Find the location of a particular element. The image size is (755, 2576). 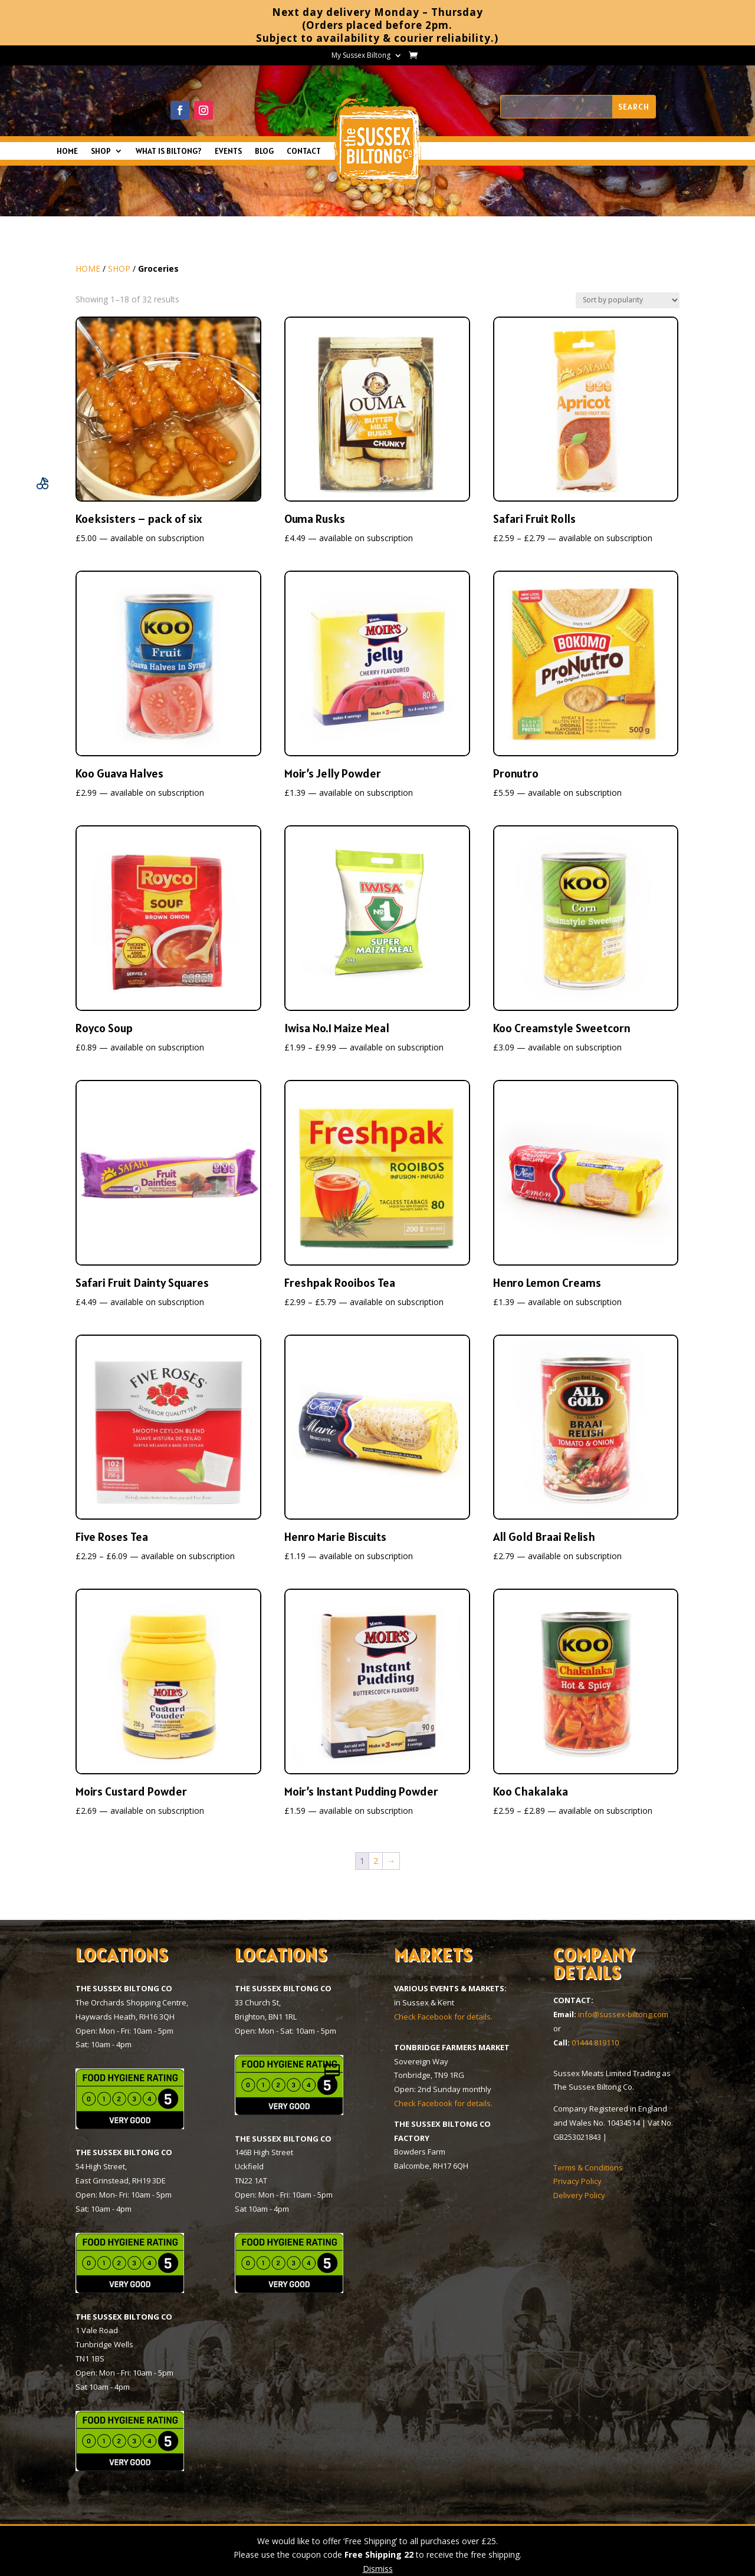

view membership card details is located at coordinates (332, 2072).